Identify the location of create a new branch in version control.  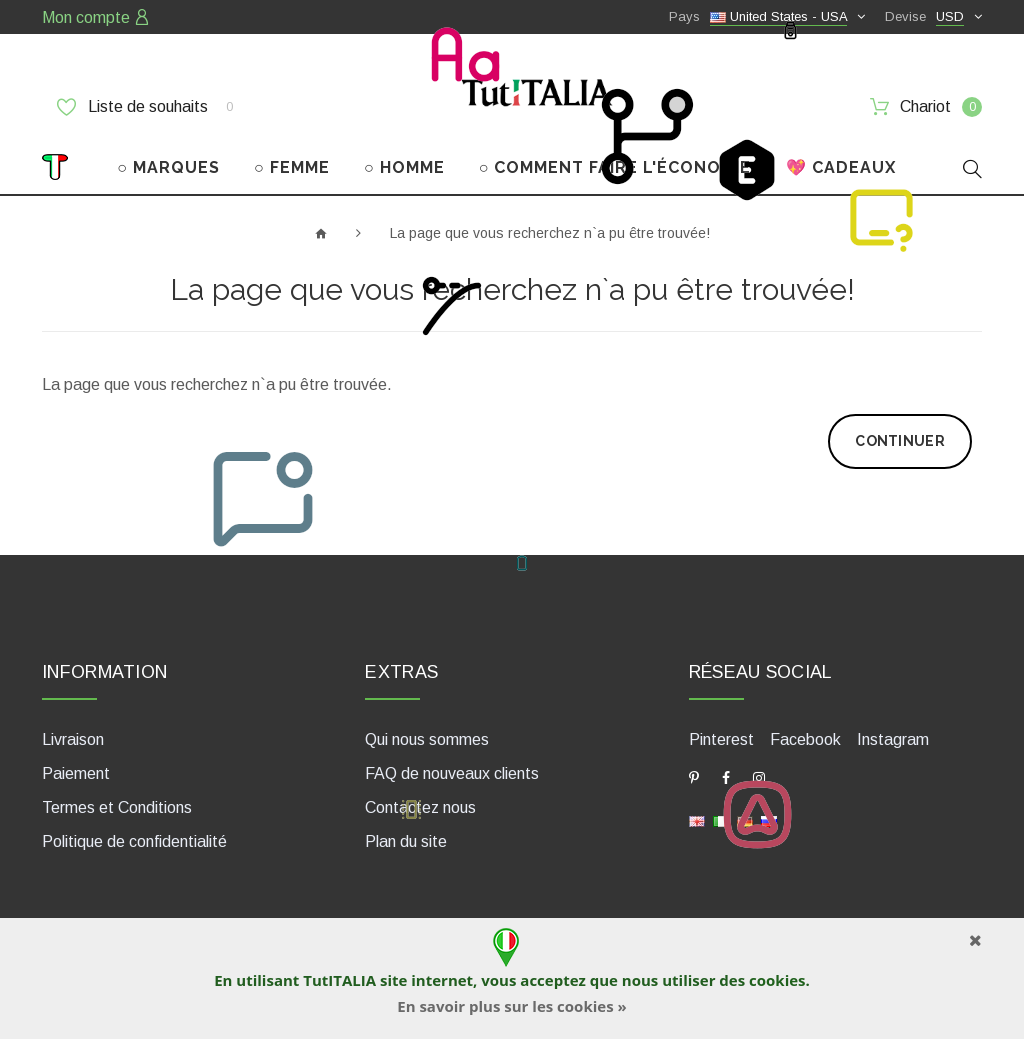
(641, 136).